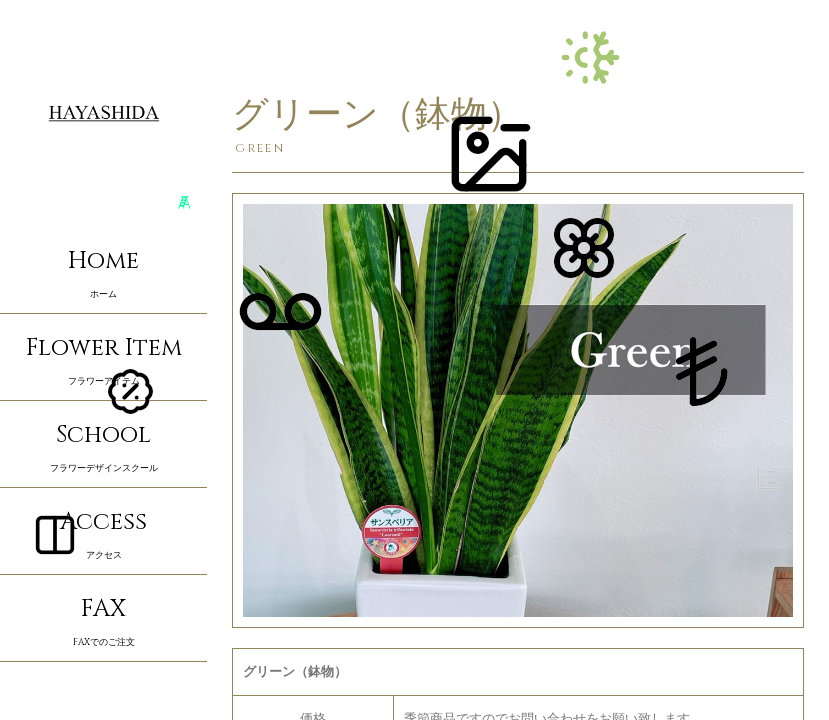 The width and height of the screenshot is (829, 720). What do you see at coordinates (584, 248) in the screenshot?
I see `access nature or garden-related content` at bounding box center [584, 248].